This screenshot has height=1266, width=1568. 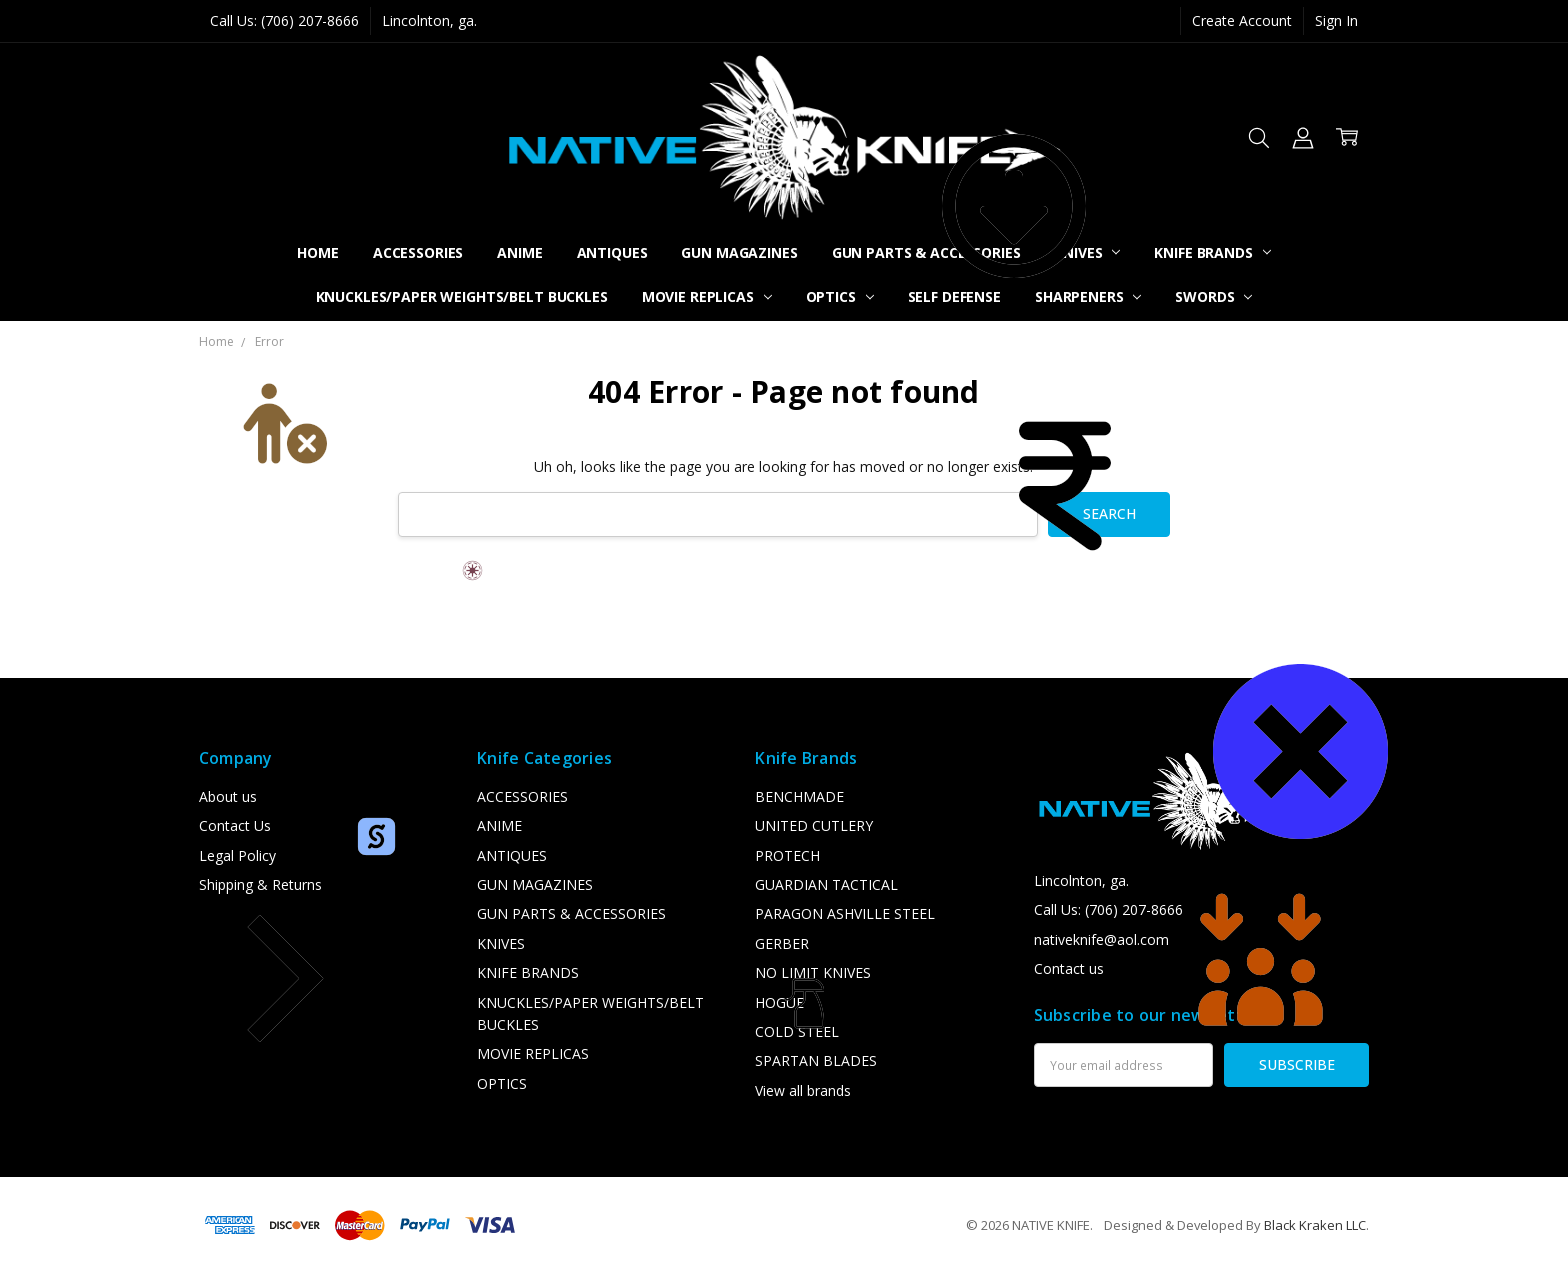 I want to click on access cleaning or household supplies, so click(x=806, y=1003).